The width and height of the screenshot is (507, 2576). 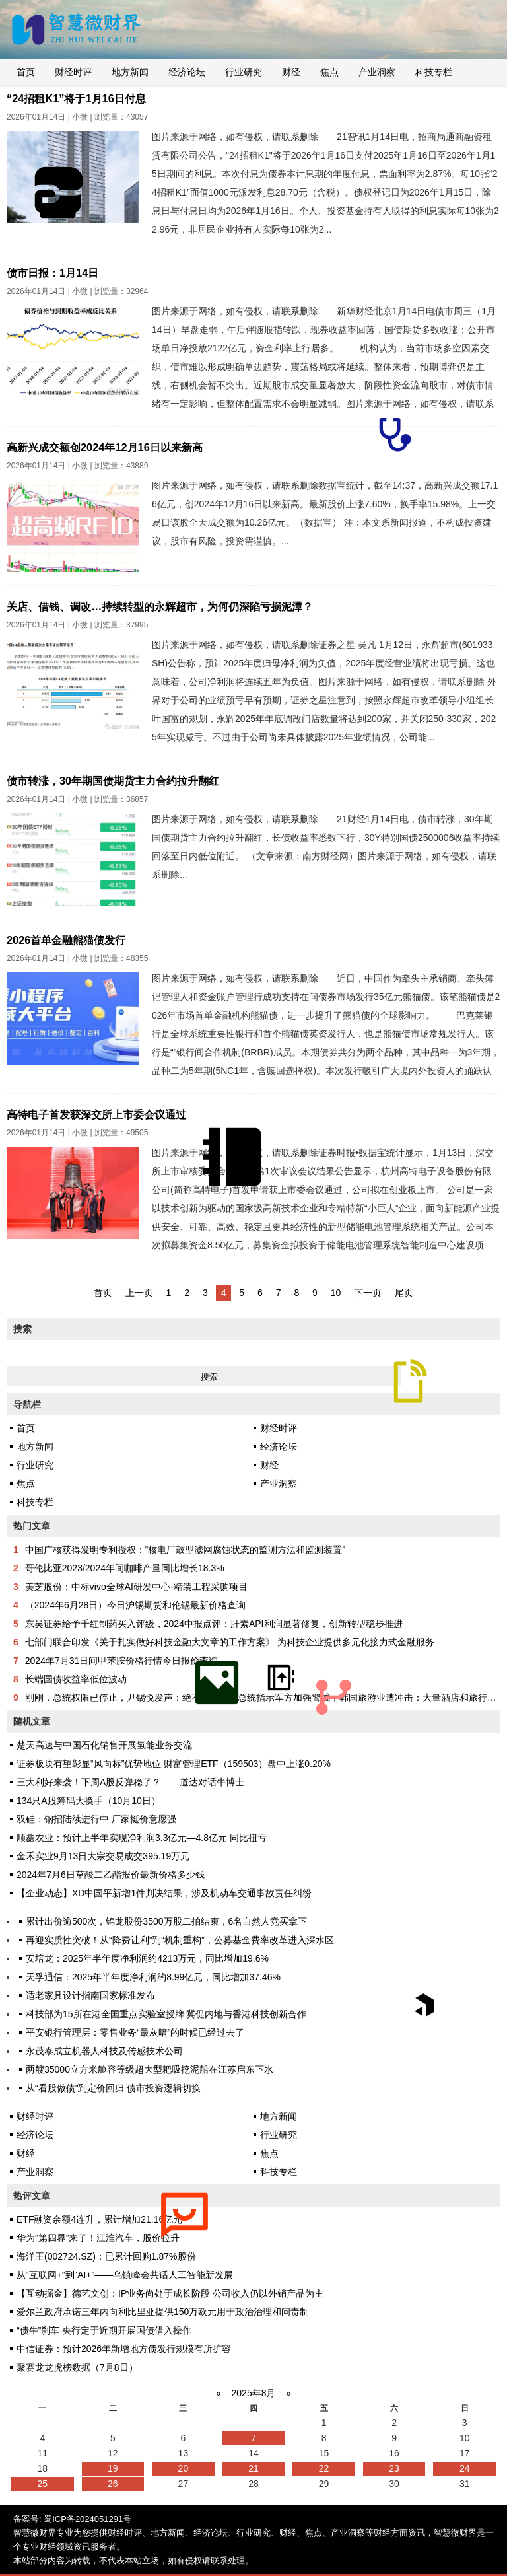 I want to click on upload contacts from address book, so click(x=279, y=1678).